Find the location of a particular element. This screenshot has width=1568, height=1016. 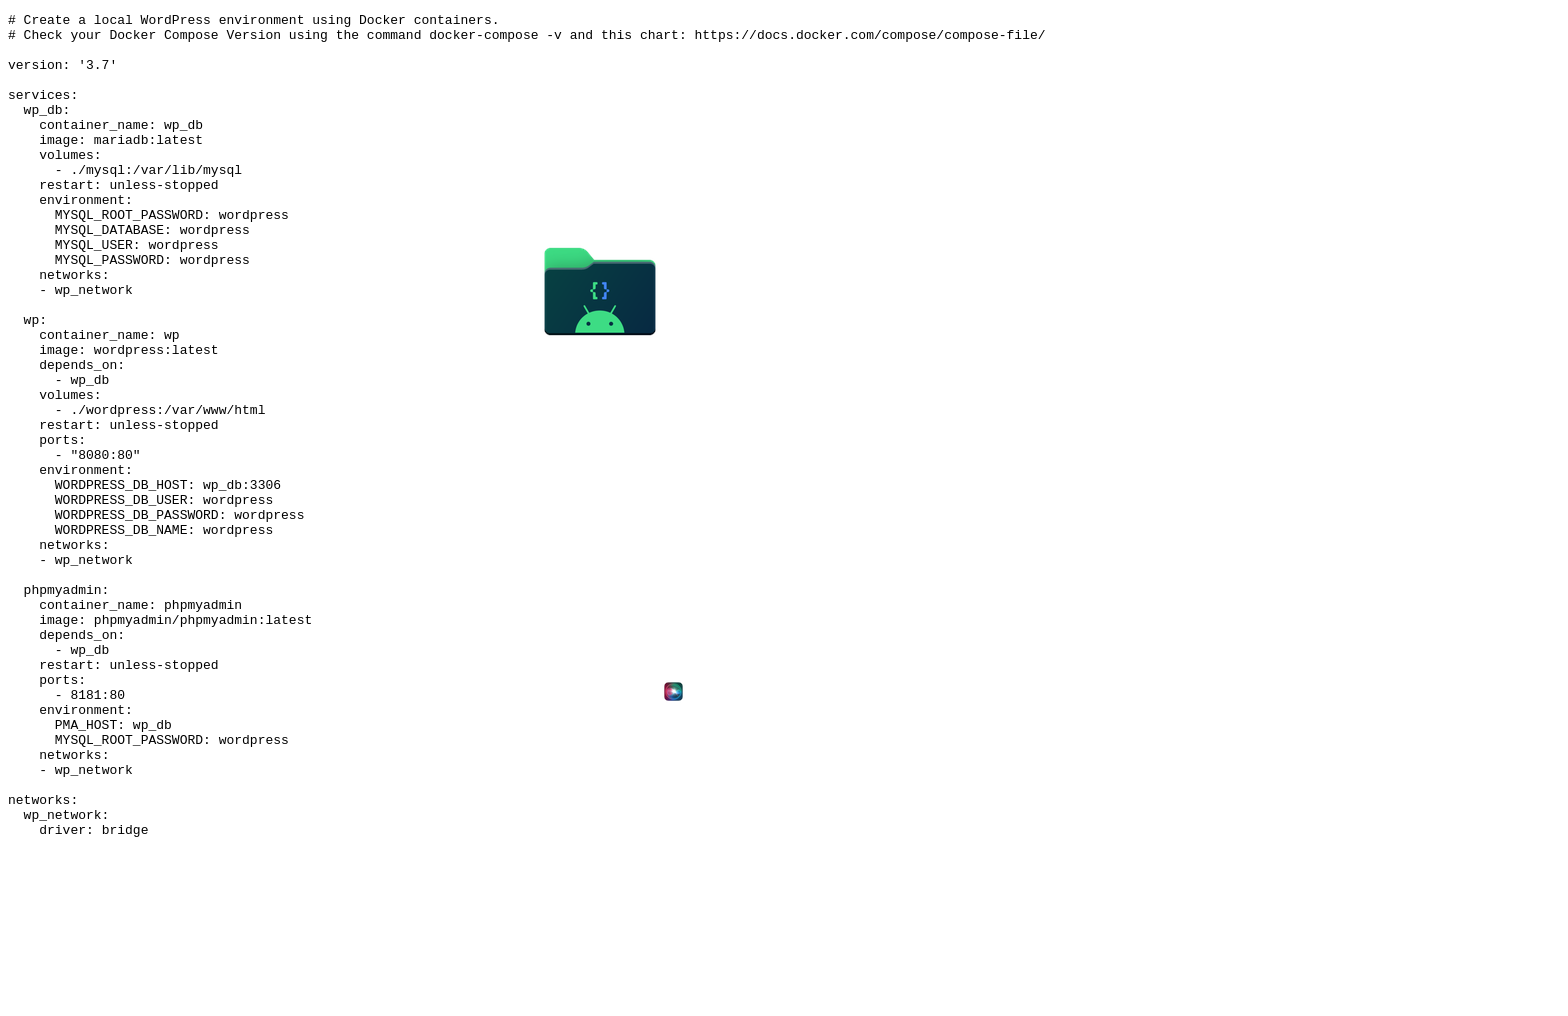

open android developer project files is located at coordinates (599, 294).